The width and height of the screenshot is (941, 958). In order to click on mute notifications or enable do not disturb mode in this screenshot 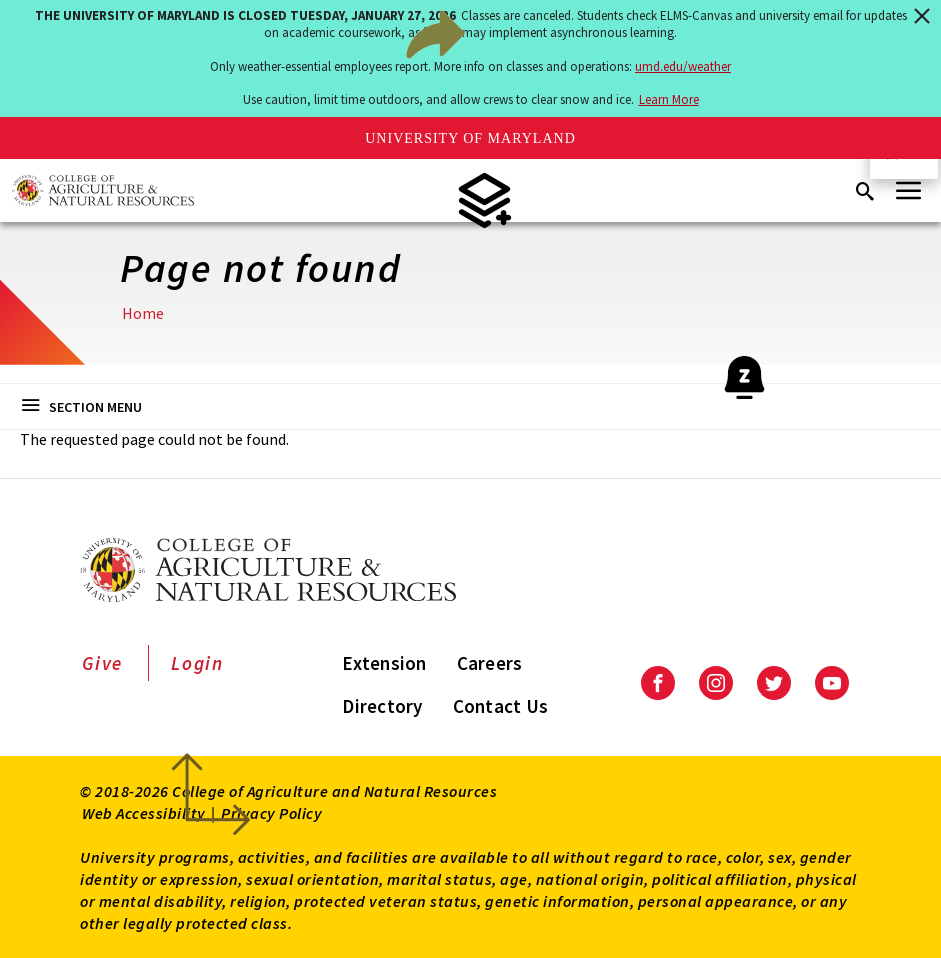, I will do `click(744, 377)`.